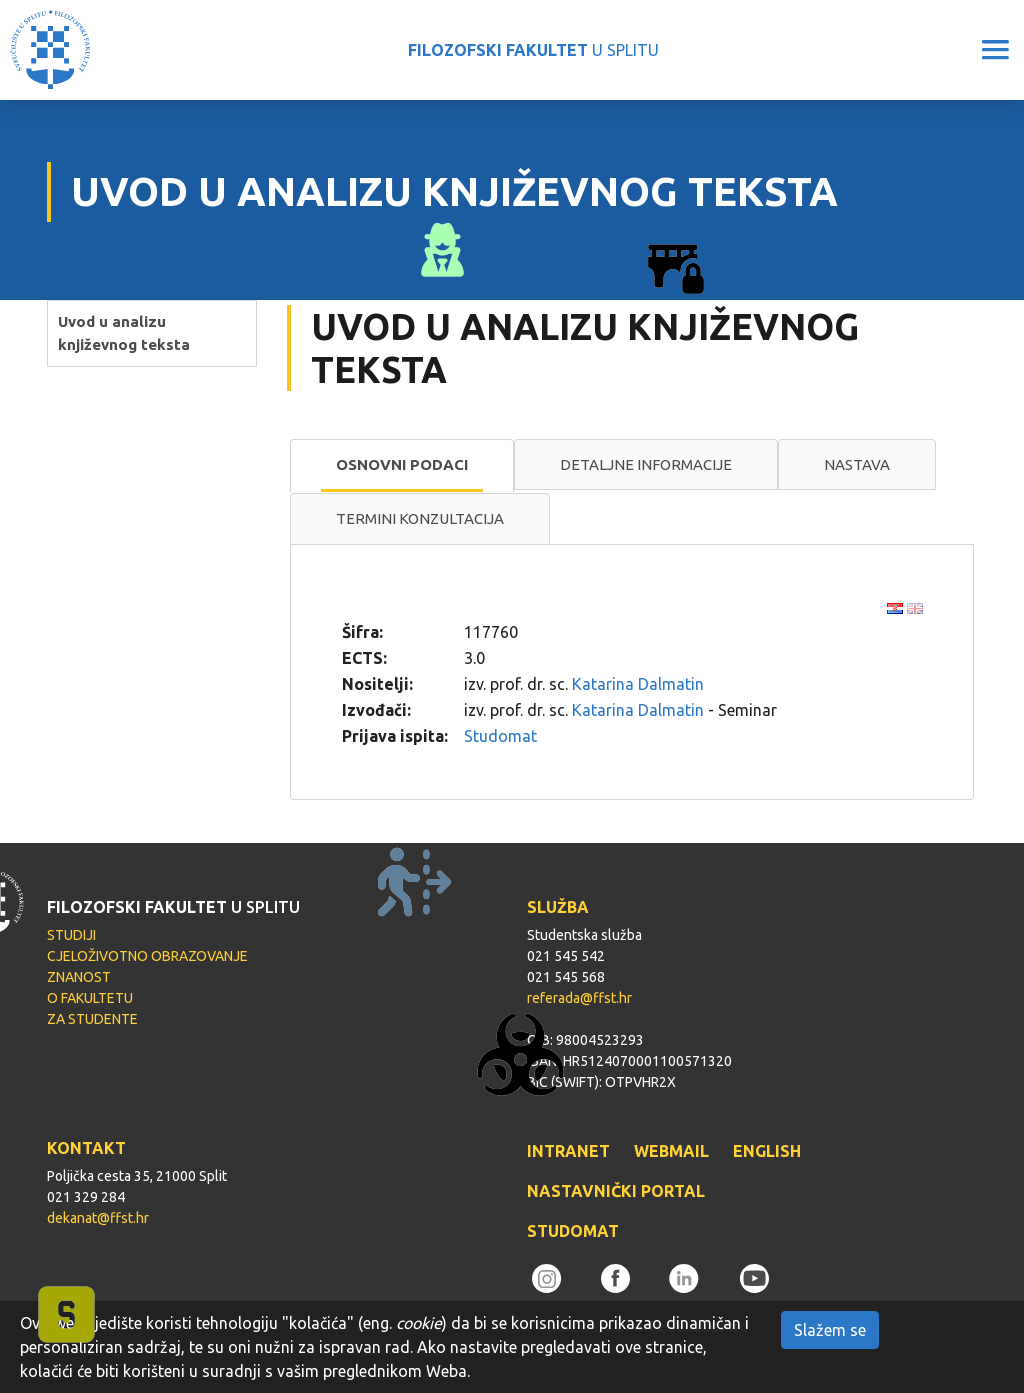 The width and height of the screenshot is (1024, 1393). I want to click on indicates a locked or secured bridge crossing, so click(676, 266).